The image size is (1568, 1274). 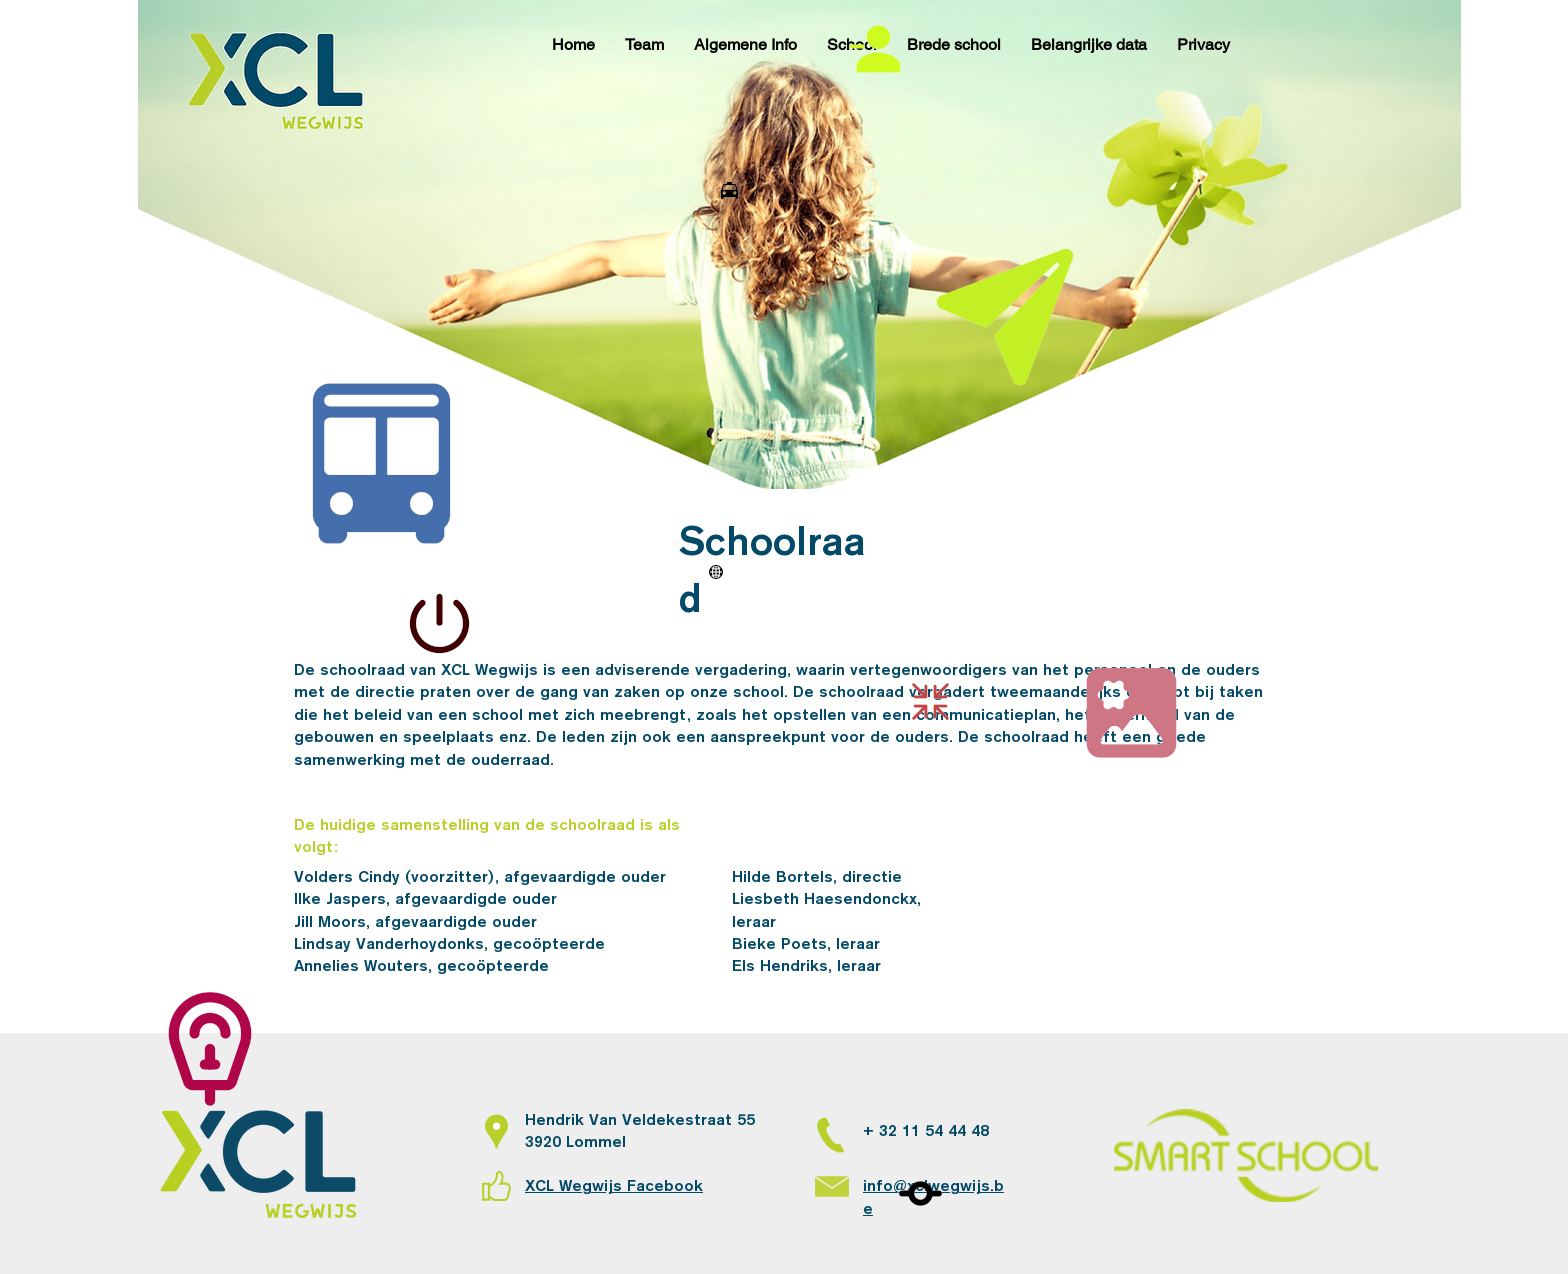 What do you see at coordinates (716, 572) in the screenshot?
I see `access website or browse the web` at bounding box center [716, 572].